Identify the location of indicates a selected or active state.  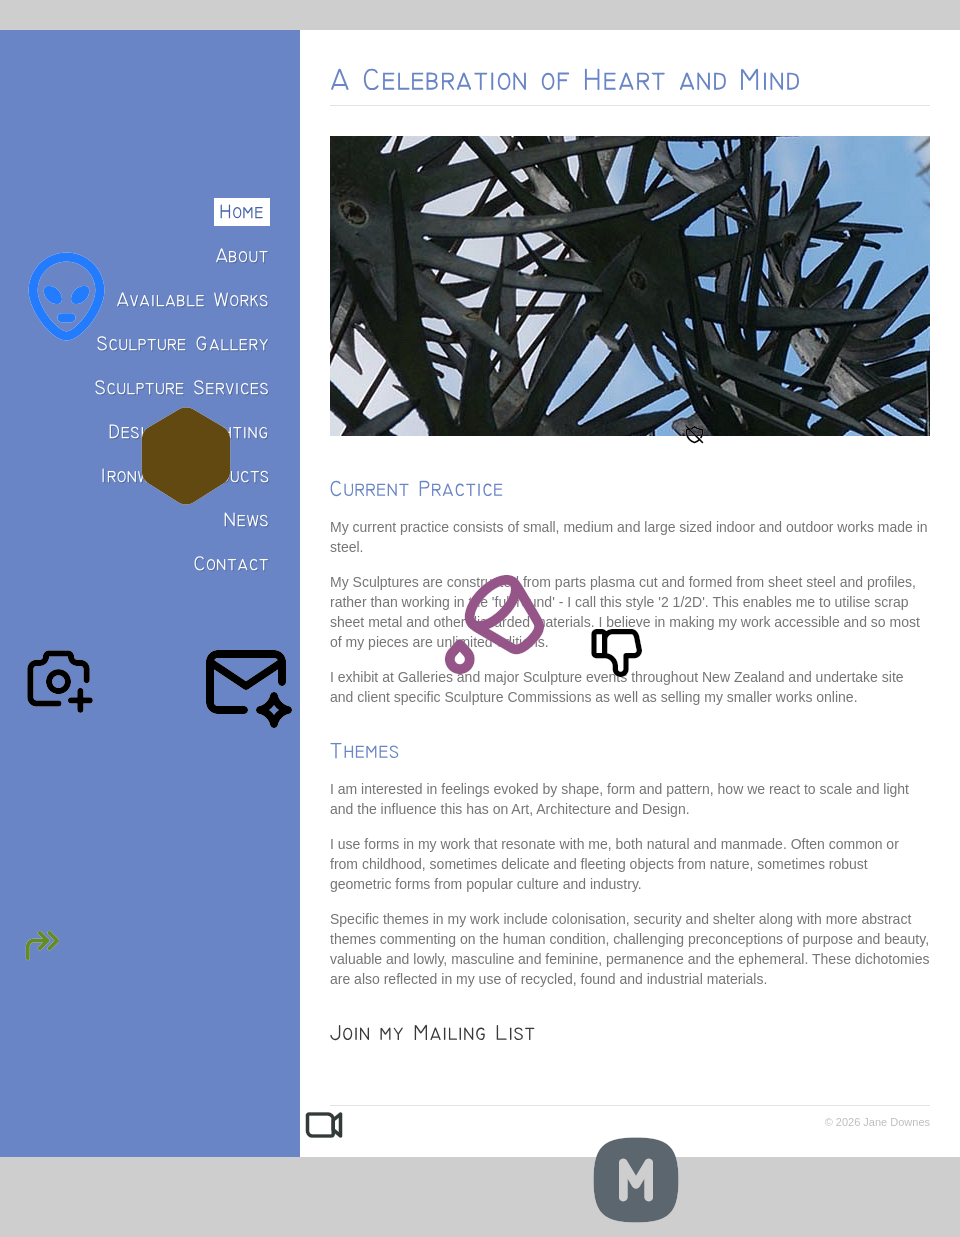
(186, 456).